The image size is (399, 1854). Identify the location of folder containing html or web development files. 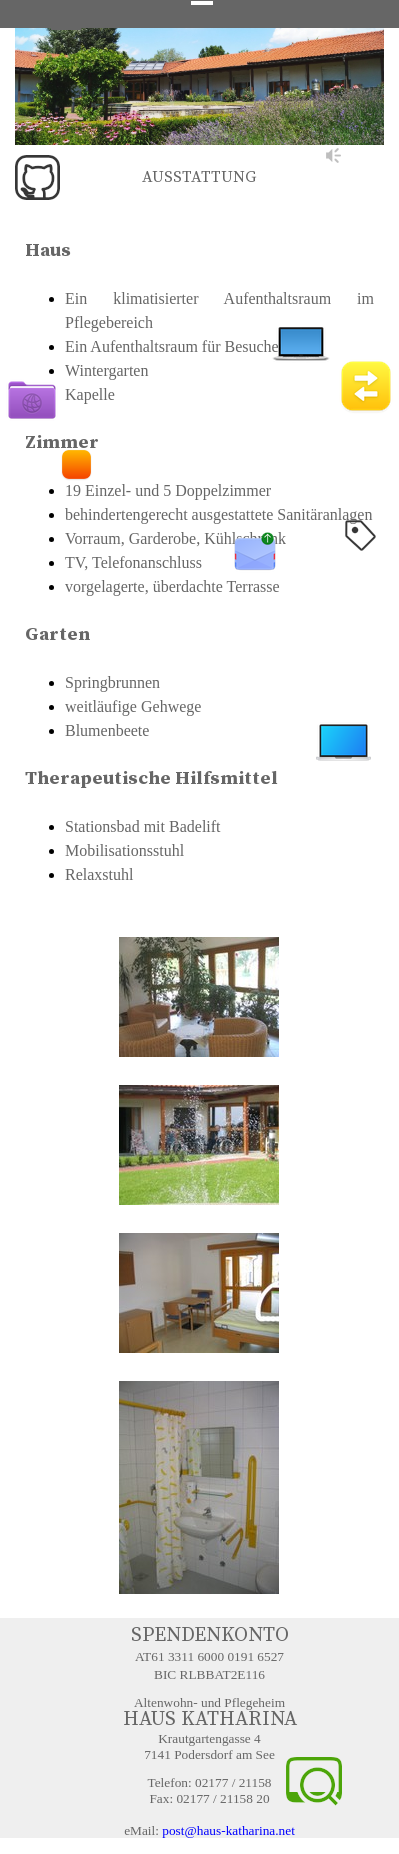
(32, 400).